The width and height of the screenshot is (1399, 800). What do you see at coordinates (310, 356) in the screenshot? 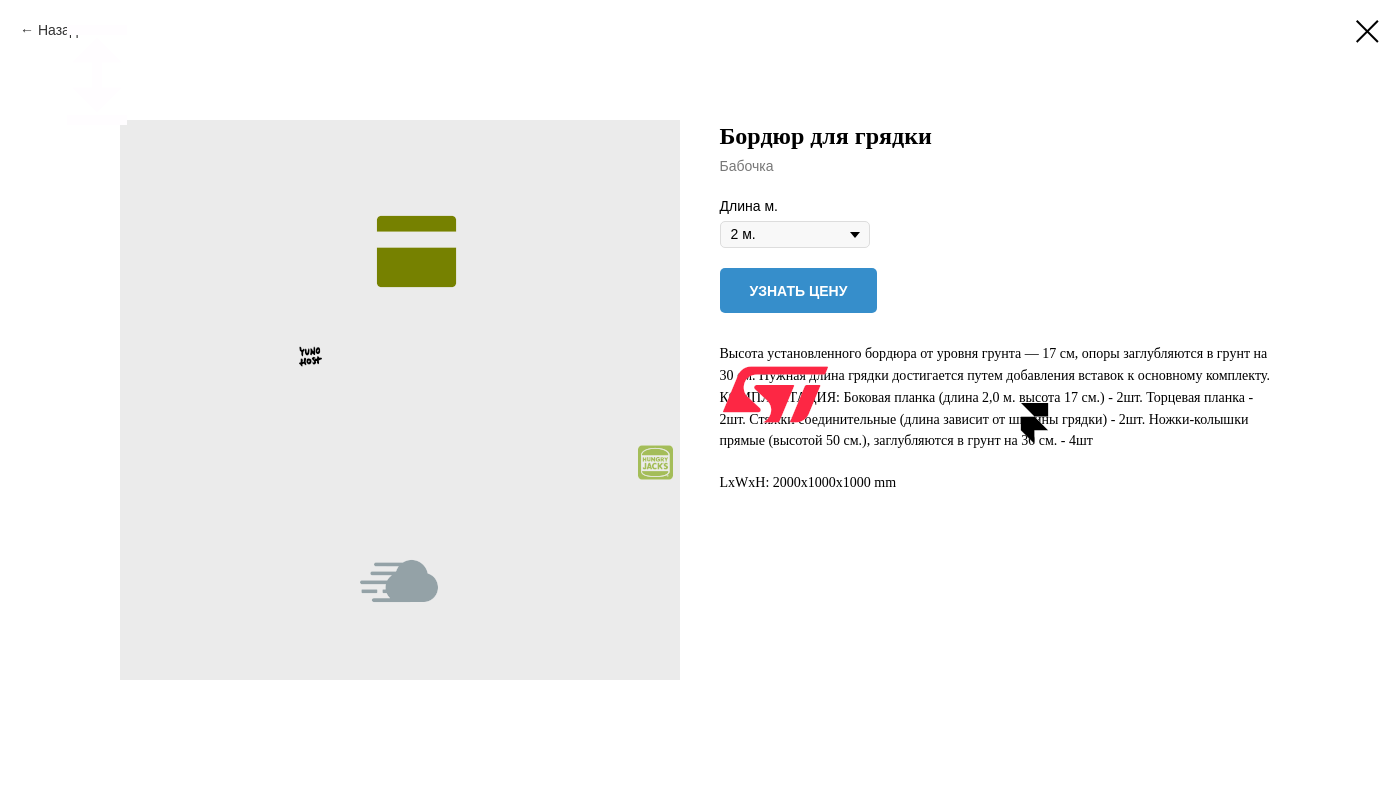
I see `yunohost self-hosting platform logo` at bounding box center [310, 356].